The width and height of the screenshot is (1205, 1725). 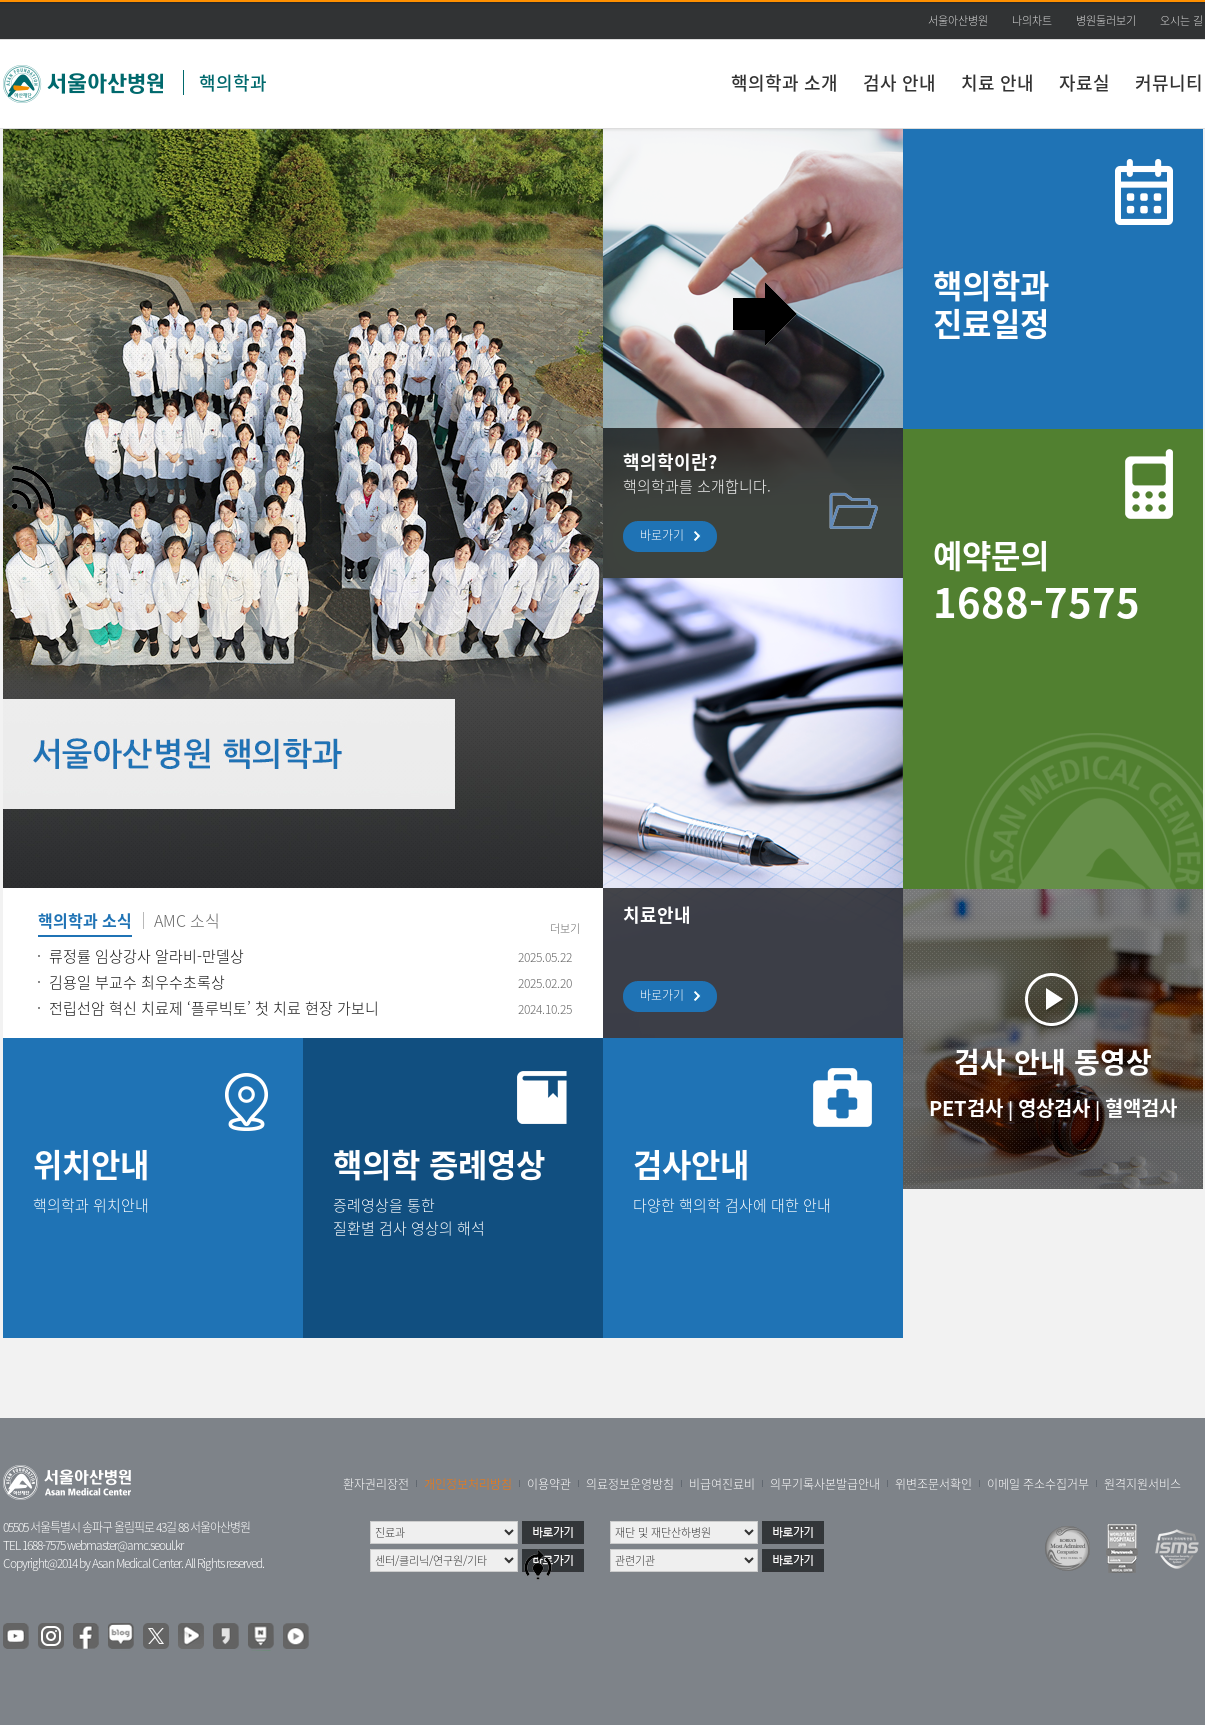 What do you see at coordinates (538, 1566) in the screenshot?
I see `indicates model training in progress` at bounding box center [538, 1566].